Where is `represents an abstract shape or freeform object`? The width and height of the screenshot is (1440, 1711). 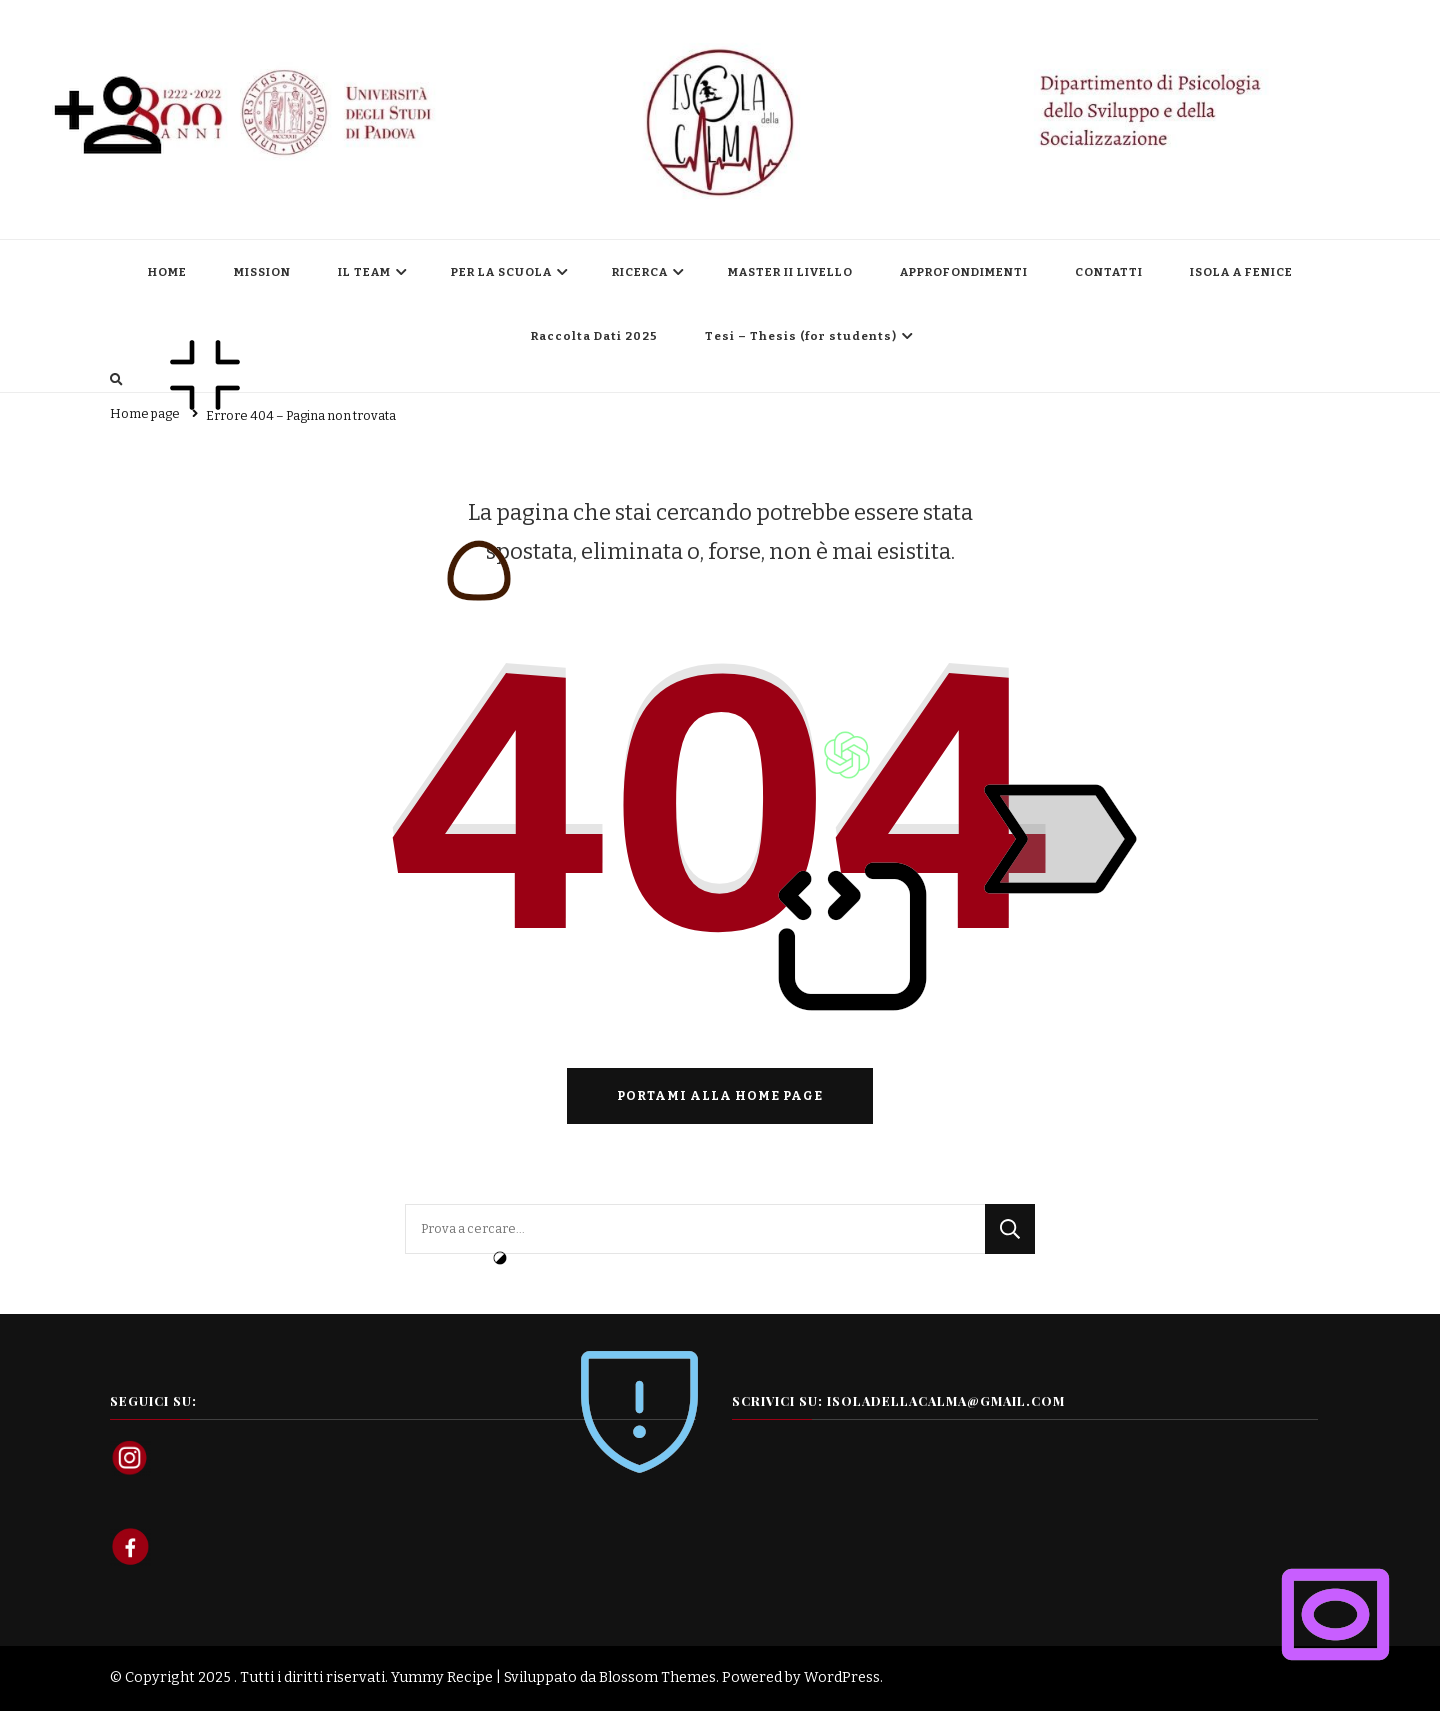
represents an abstract shape or freeform object is located at coordinates (479, 569).